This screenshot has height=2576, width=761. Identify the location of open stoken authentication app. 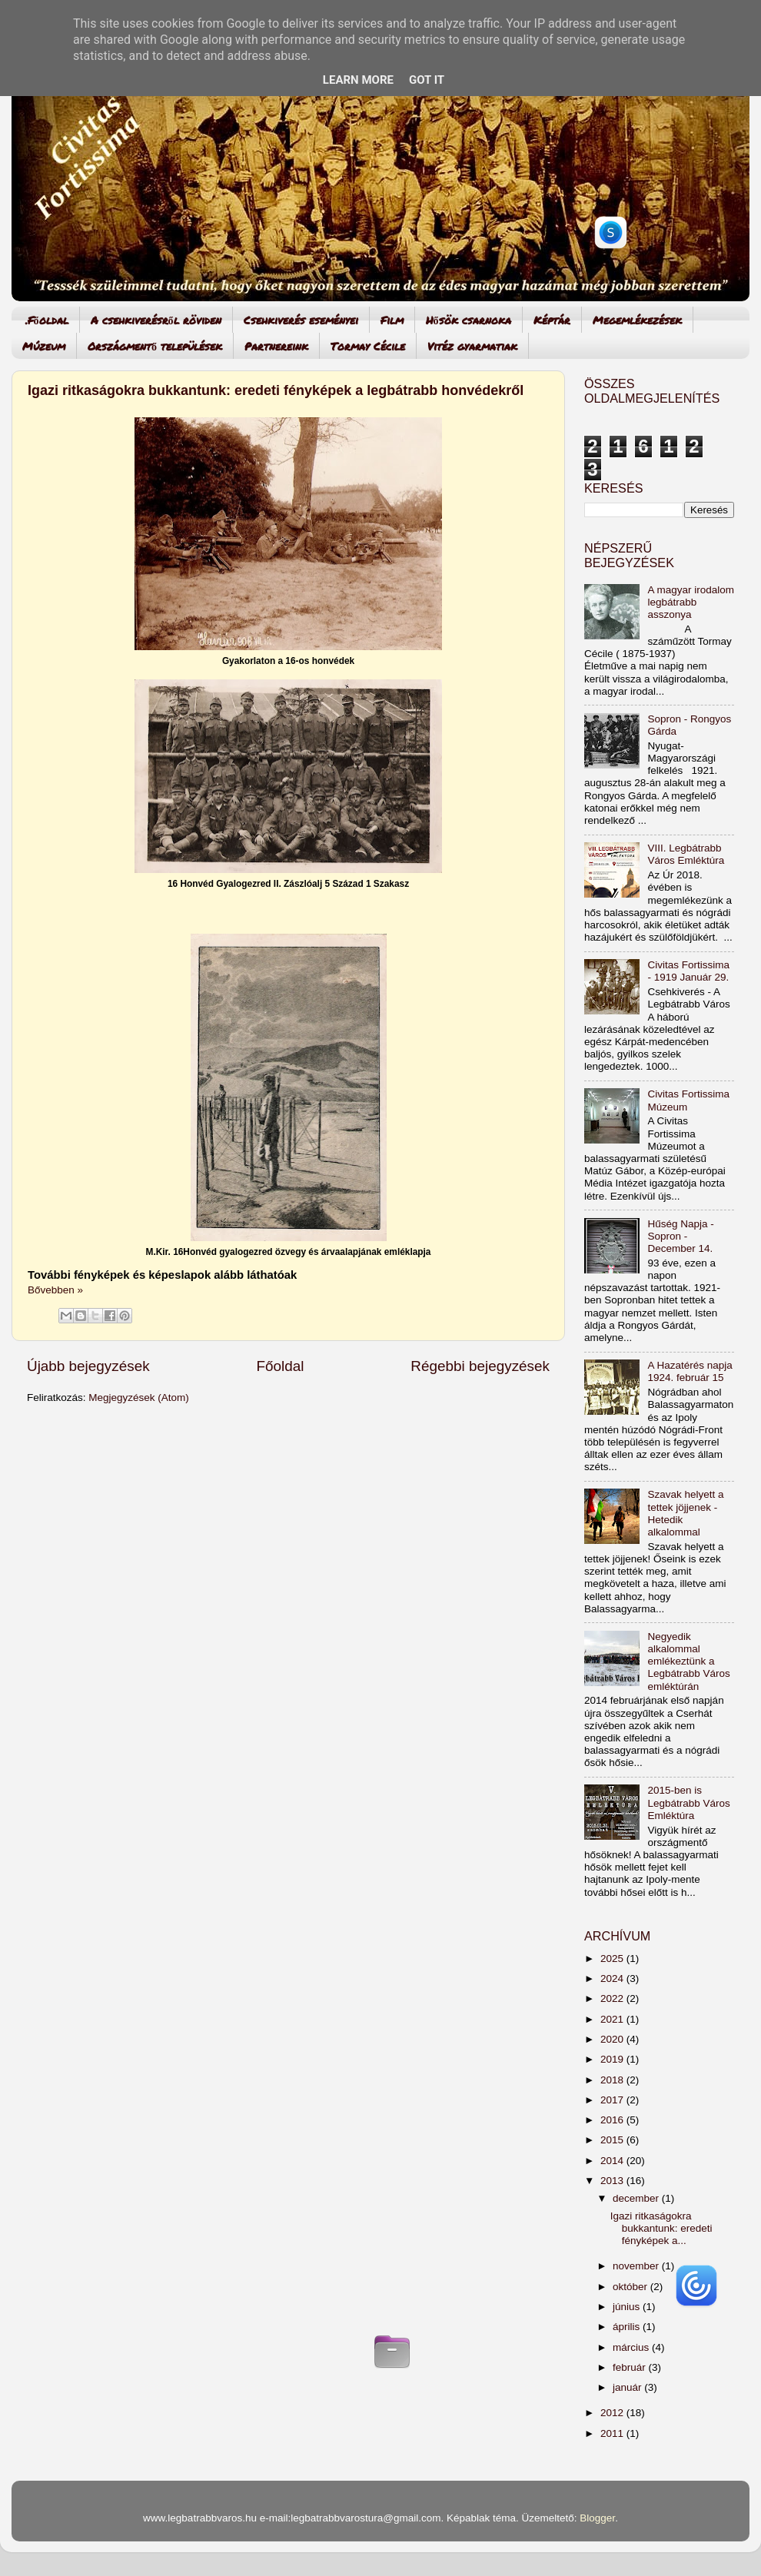
(610, 232).